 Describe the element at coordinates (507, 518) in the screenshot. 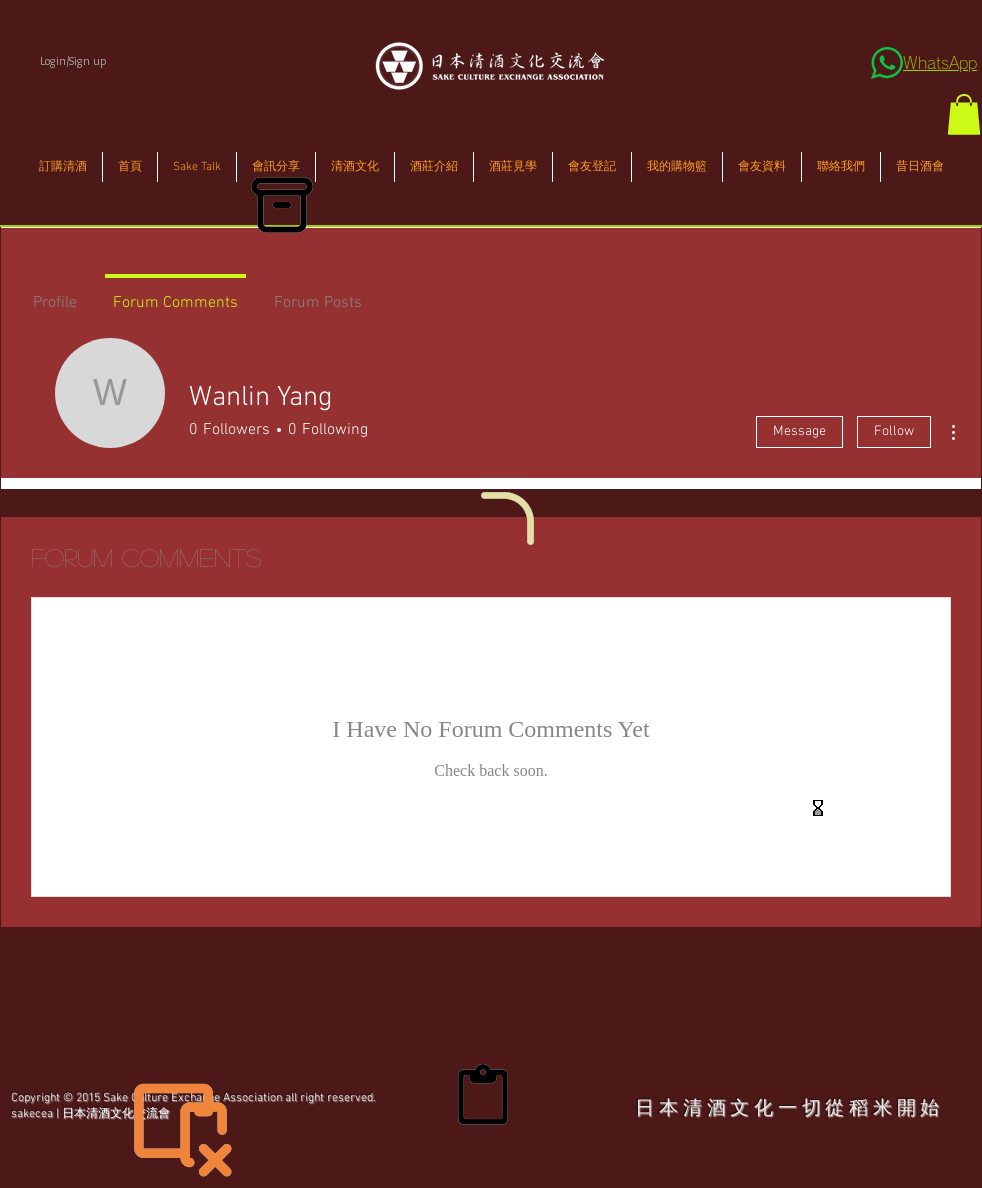

I see `set top-right corner radius` at that location.